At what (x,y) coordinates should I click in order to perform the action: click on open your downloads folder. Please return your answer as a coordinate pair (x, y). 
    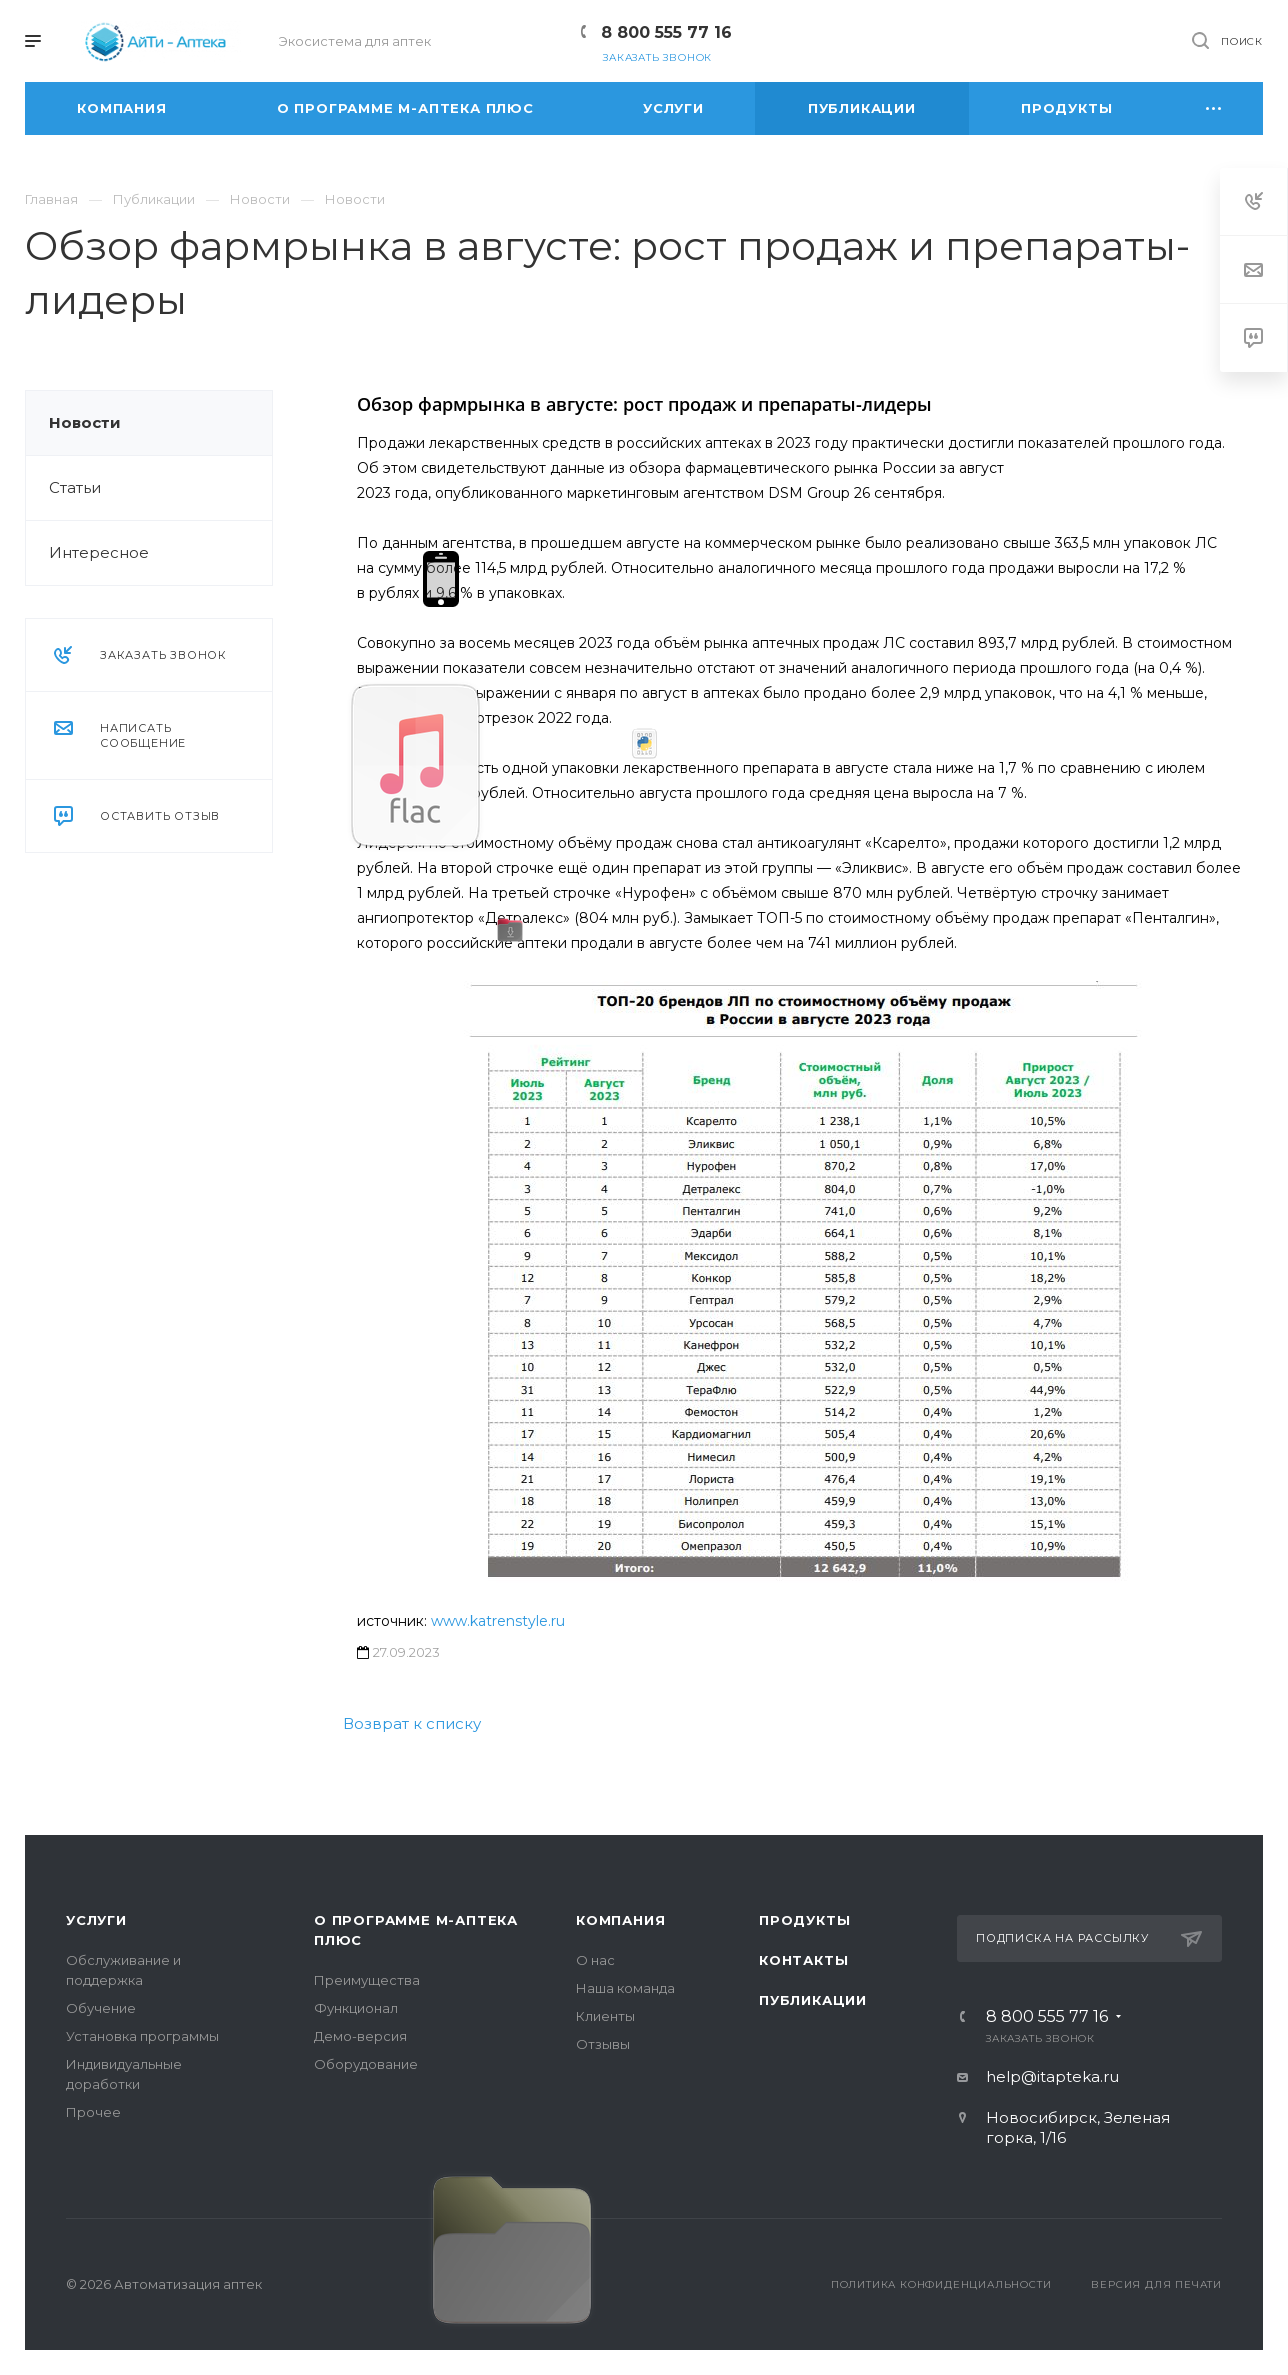
    Looking at the image, I should click on (510, 930).